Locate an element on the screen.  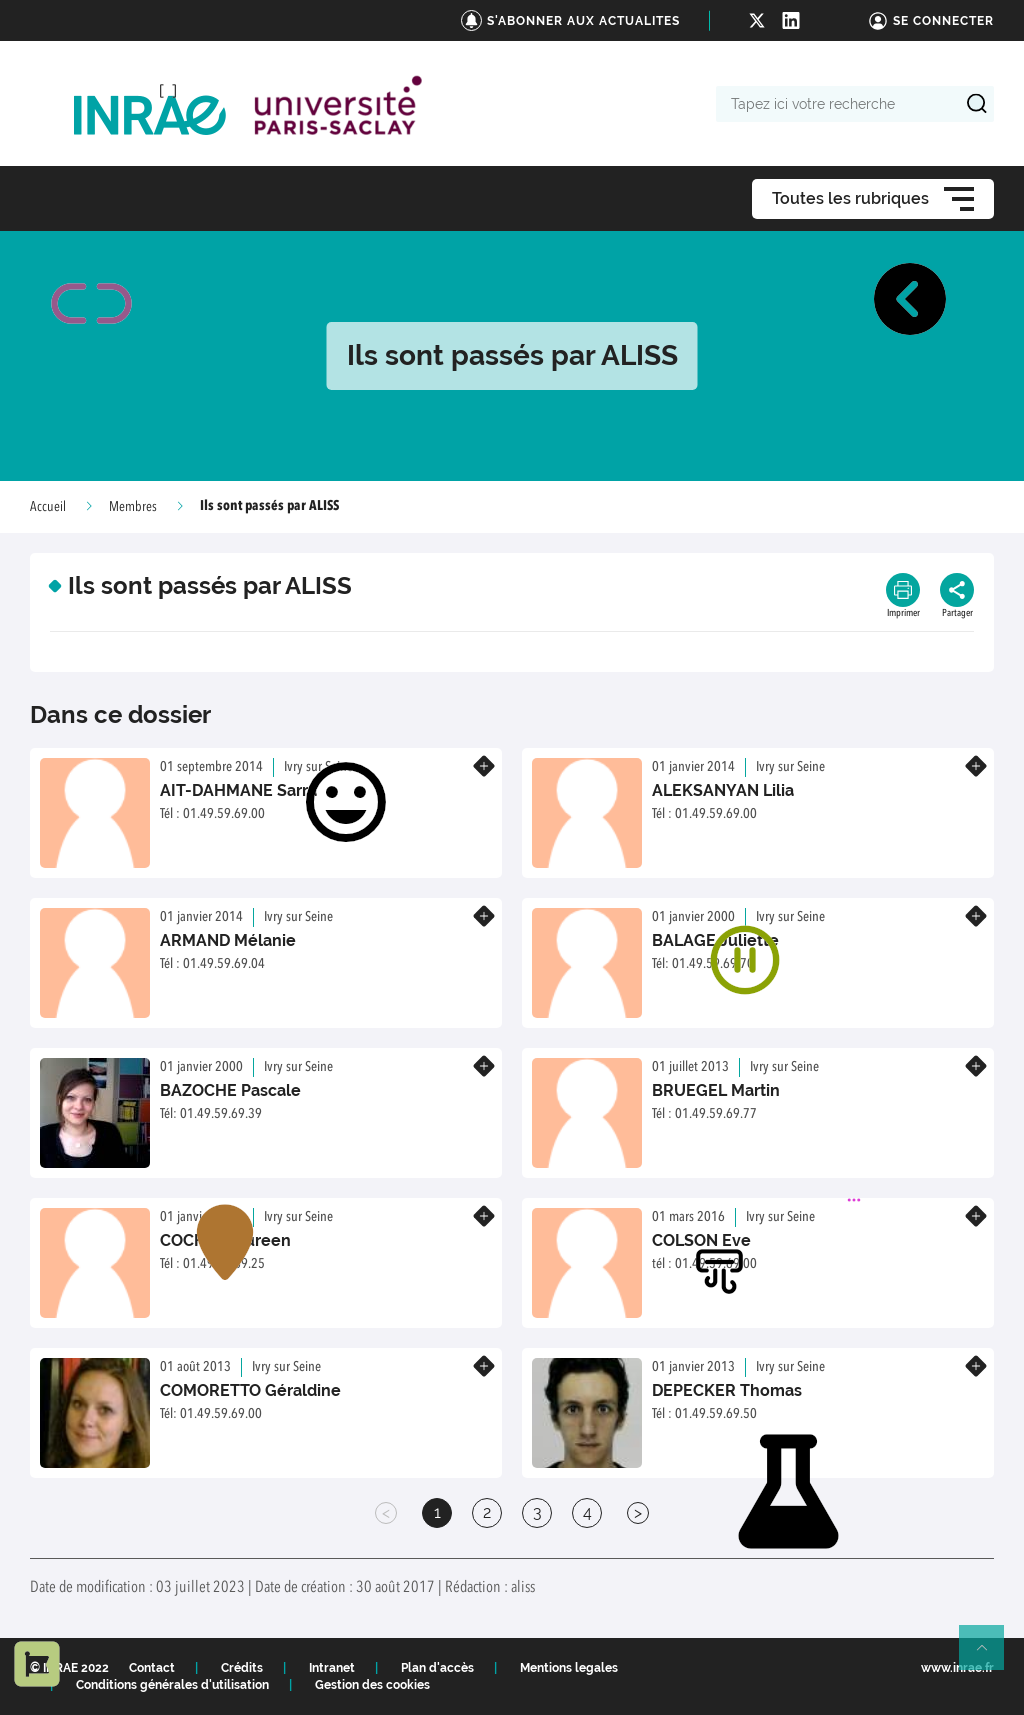
access science or laboratory features is located at coordinates (788, 1491).